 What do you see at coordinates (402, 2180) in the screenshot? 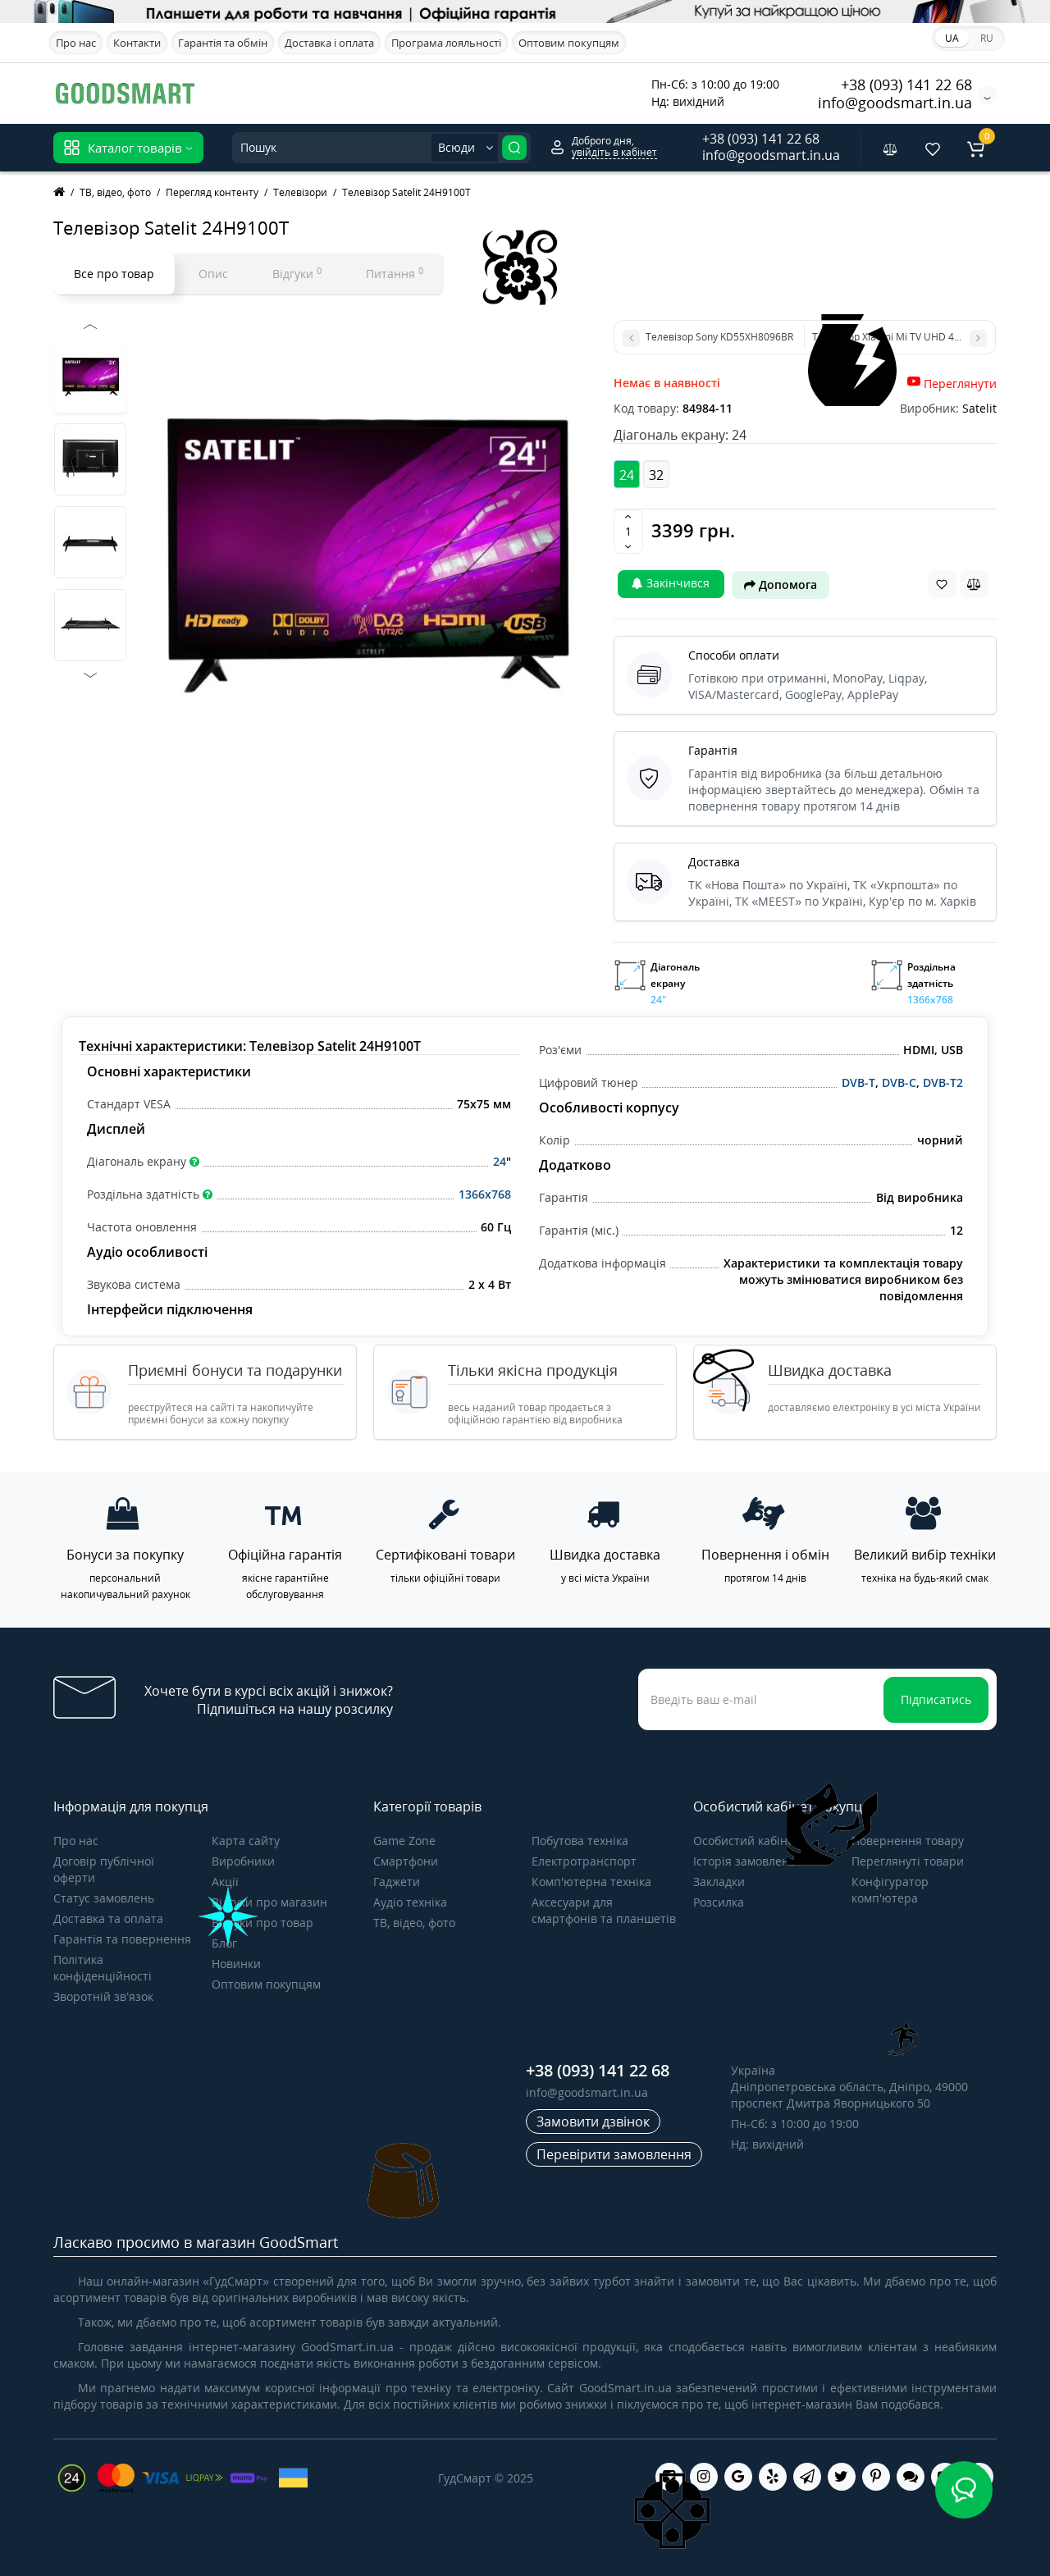
I see `select fez hat accessory for avatar` at bounding box center [402, 2180].